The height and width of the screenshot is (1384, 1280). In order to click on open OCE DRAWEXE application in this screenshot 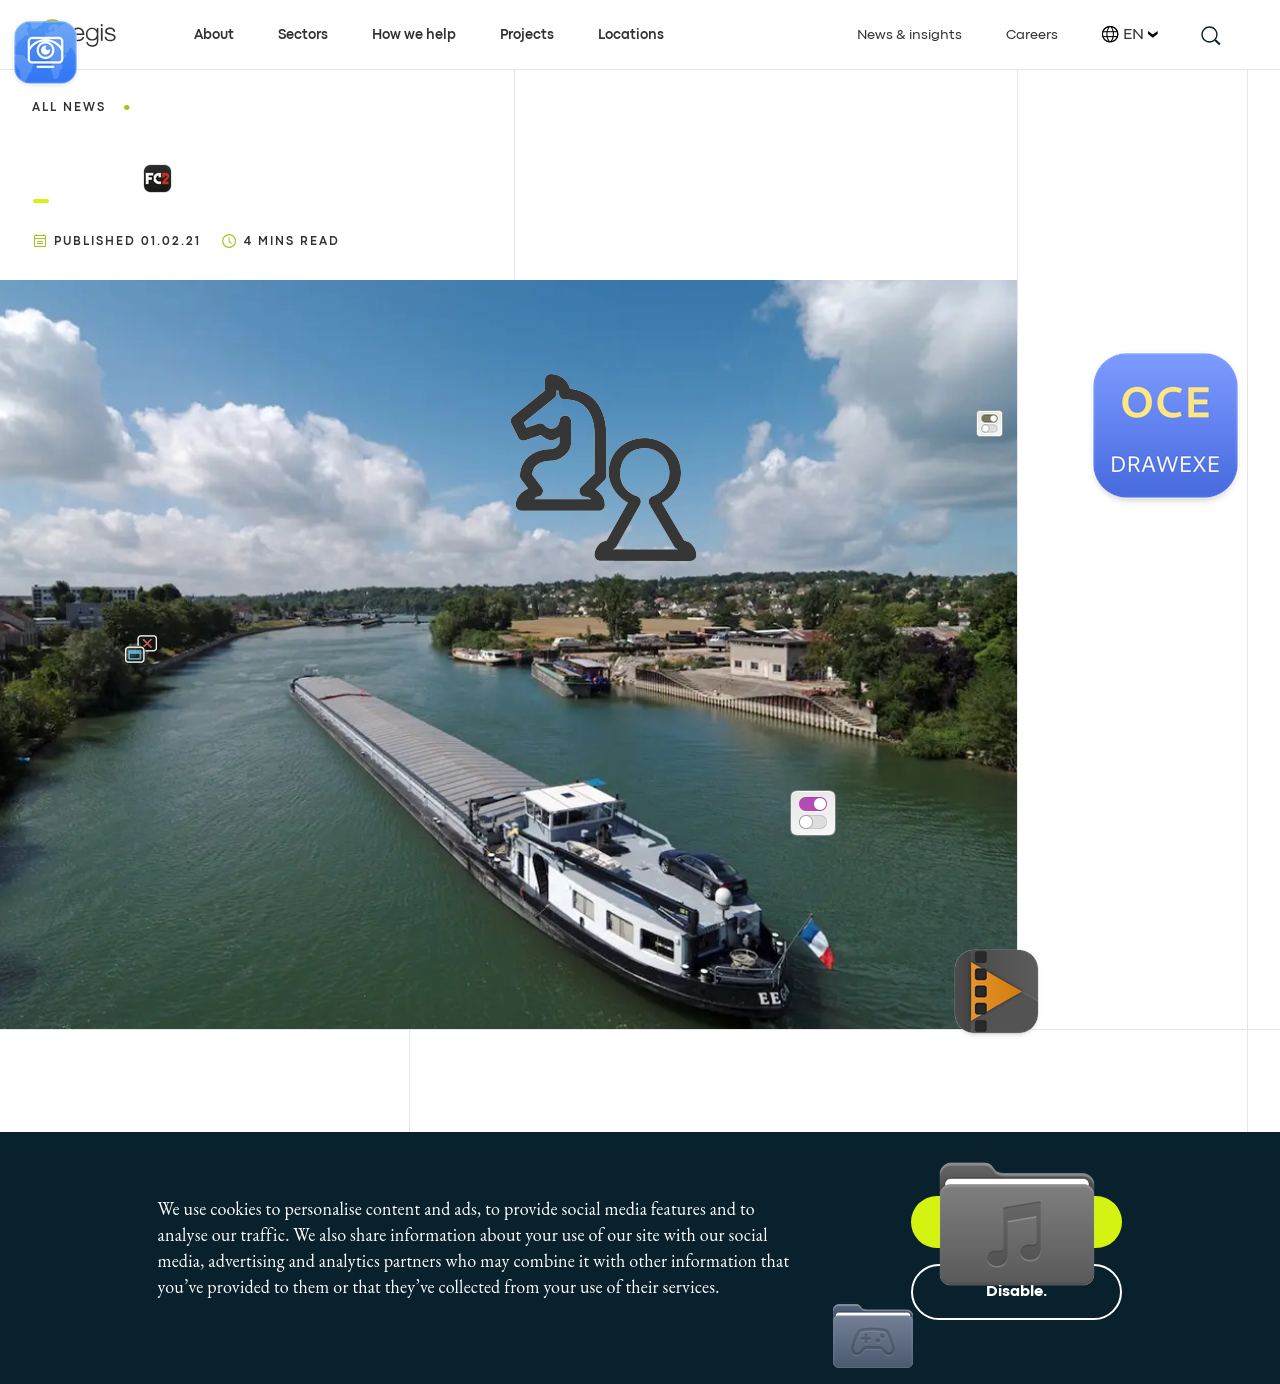, I will do `click(1165, 425)`.